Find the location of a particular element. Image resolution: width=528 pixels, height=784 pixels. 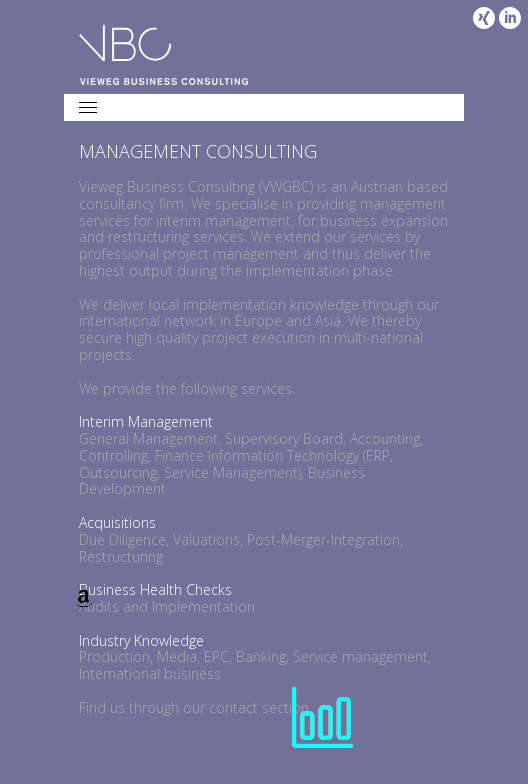

view analytics or statistics is located at coordinates (322, 717).